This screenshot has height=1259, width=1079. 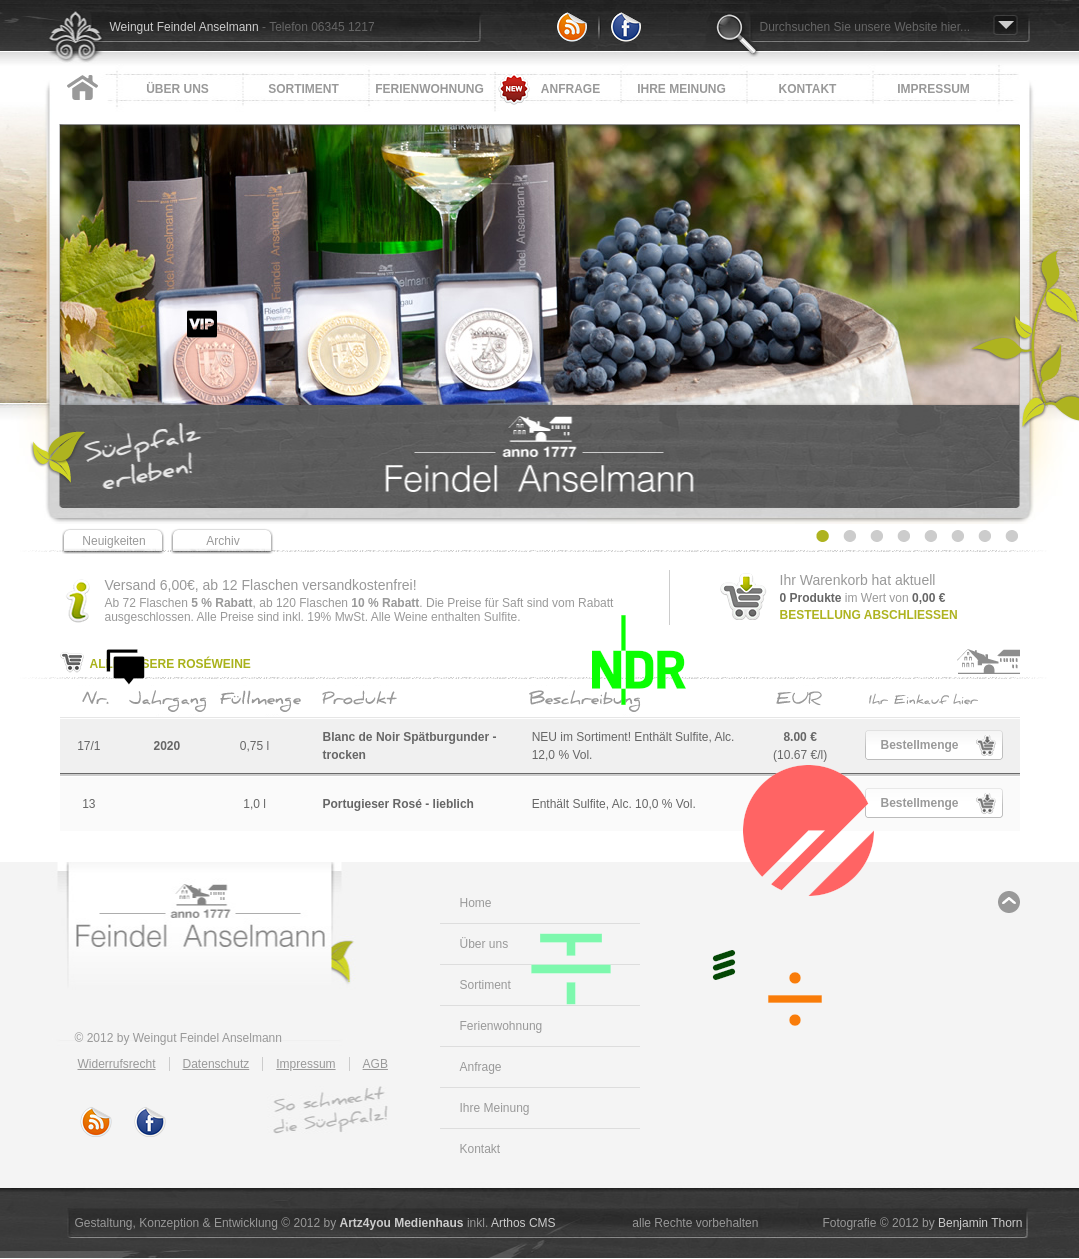 What do you see at coordinates (125, 666) in the screenshot?
I see `start a discussion or group conversation` at bounding box center [125, 666].